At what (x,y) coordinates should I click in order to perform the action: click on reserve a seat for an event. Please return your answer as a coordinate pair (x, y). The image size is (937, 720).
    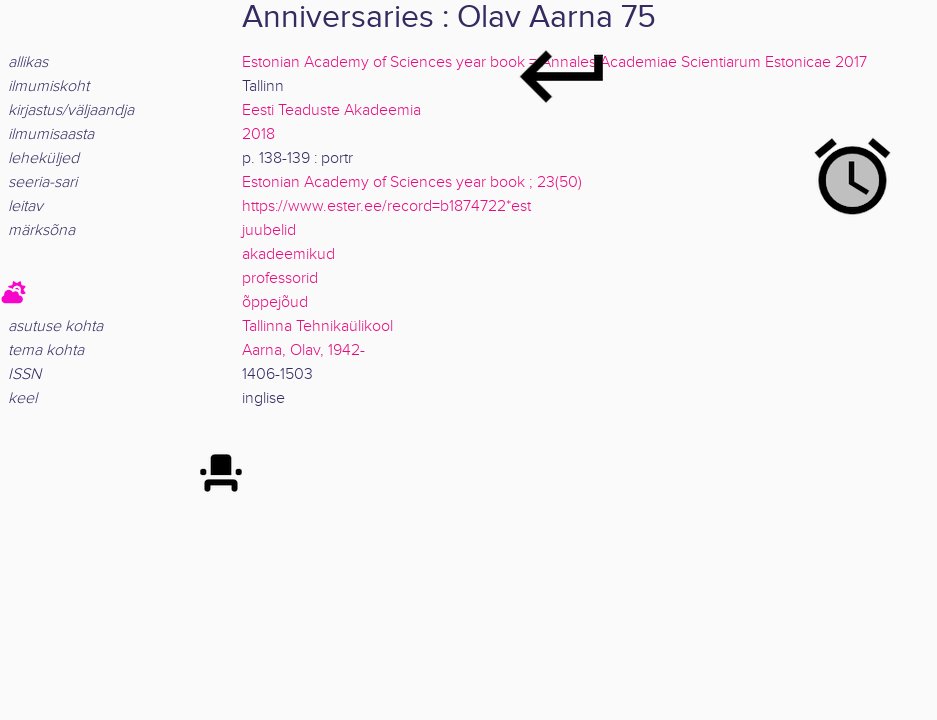
    Looking at the image, I should click on (221, 473).